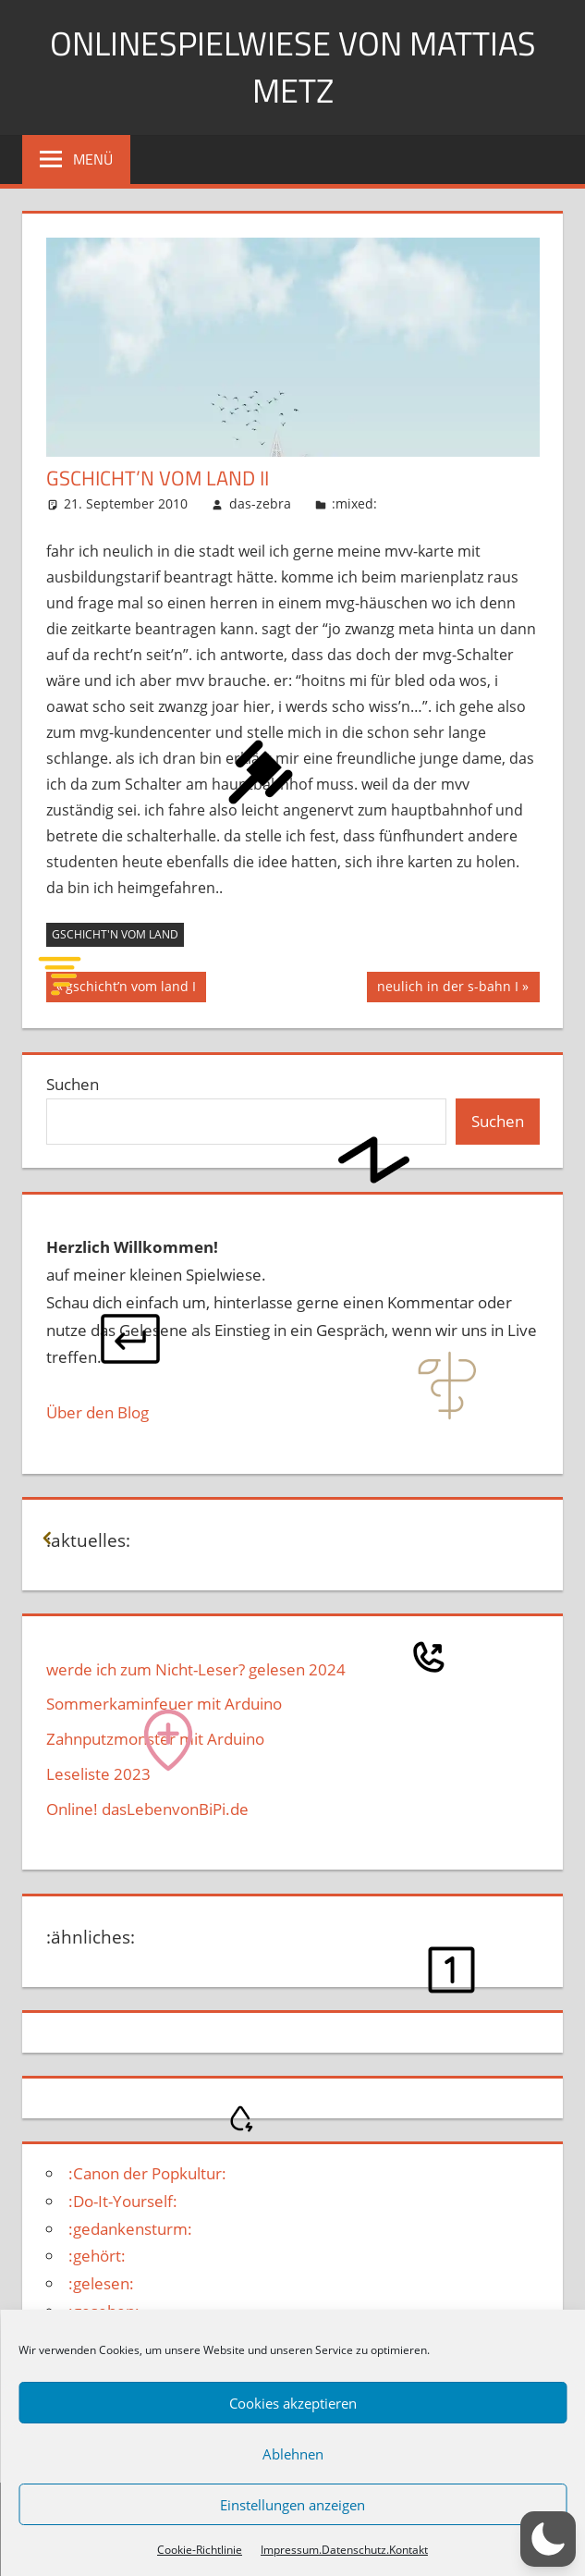 Image resolution: width=585 pixels, height=2576 pixels. I want to click on access health or medical services, so click(449, 1385).